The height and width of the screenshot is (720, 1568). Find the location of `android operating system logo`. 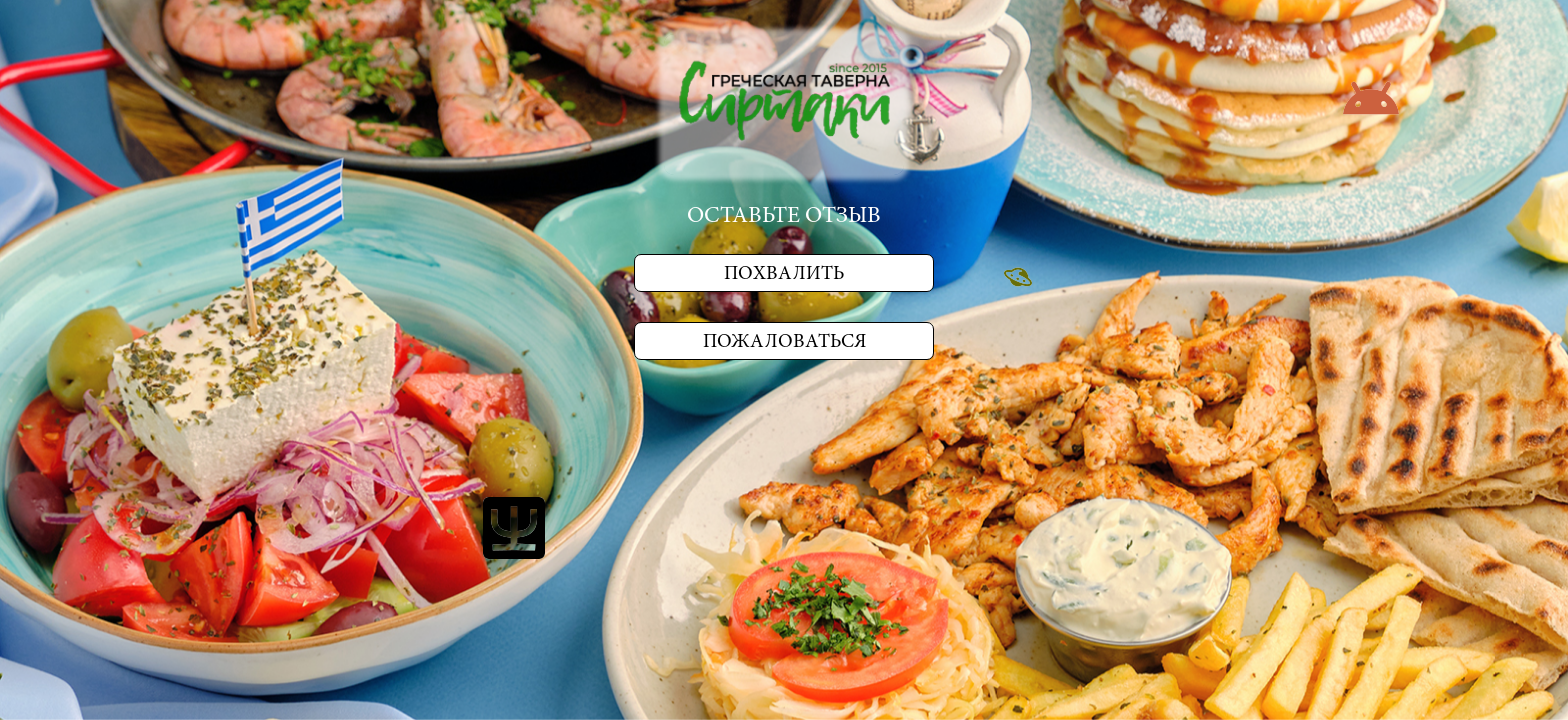

android operating system logo is located at coordinates (1371, 98).